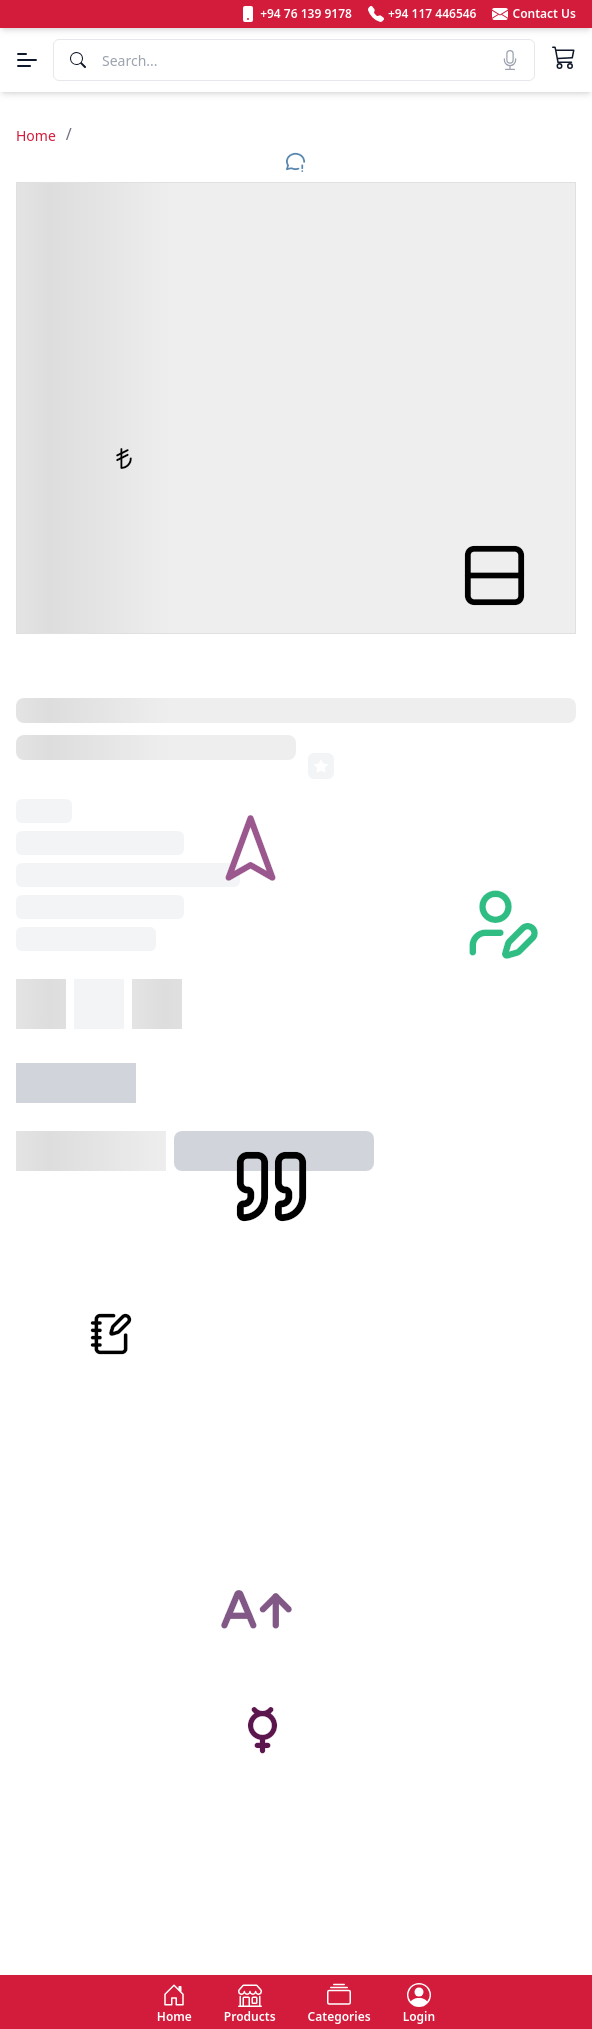  What do you see at coordinates (111, 1334) in the screenshot?
I see `edit notes or journal entries` at bounding box center [111, 1334].